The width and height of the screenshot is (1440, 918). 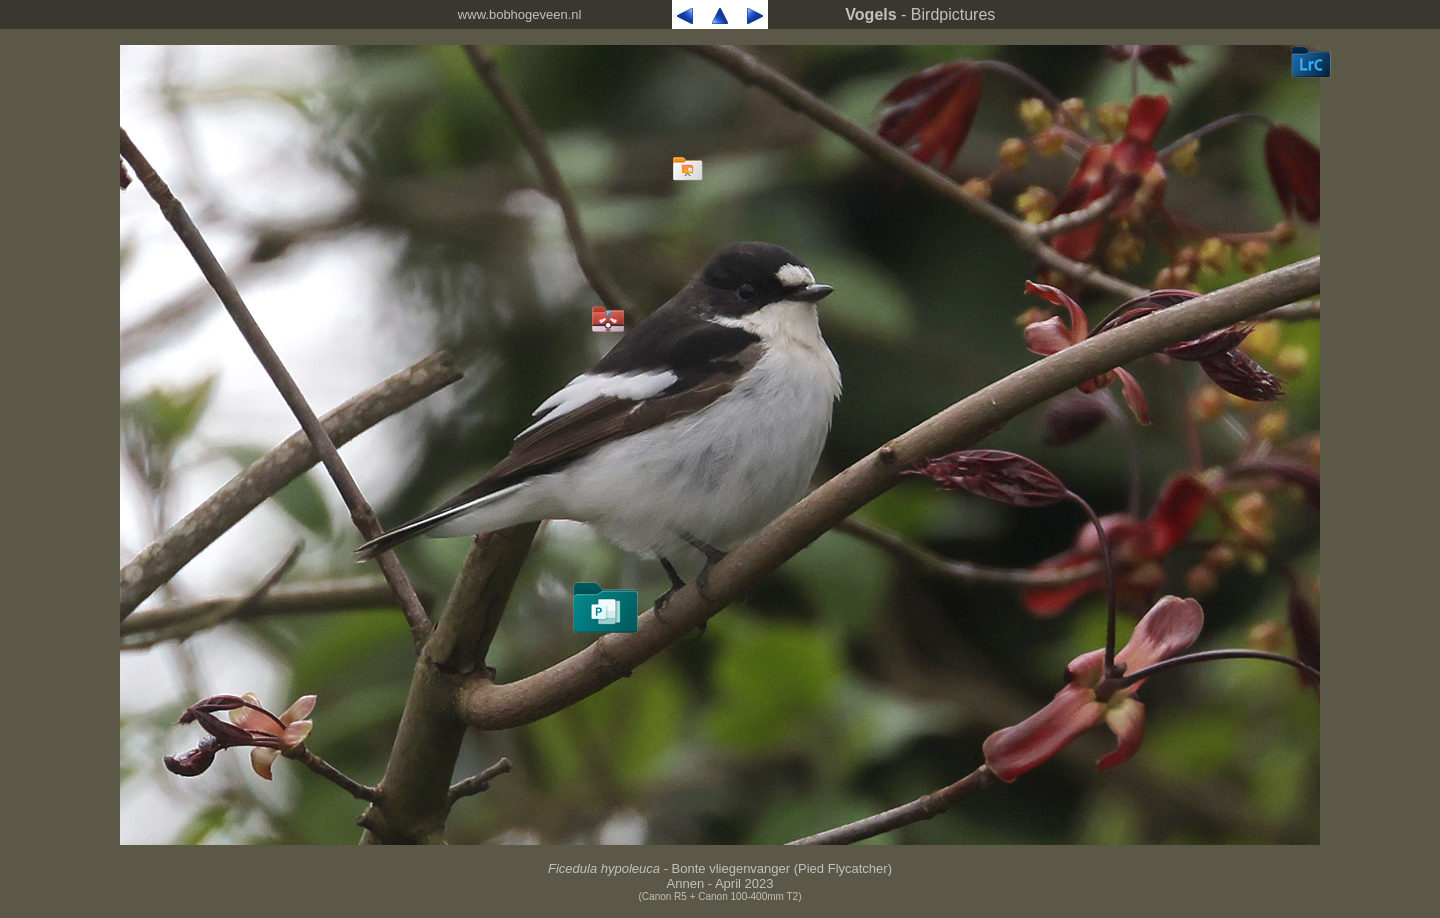 I want to click on open folder containing LibreOffice Impress presentations, so click(x=687, y=169).